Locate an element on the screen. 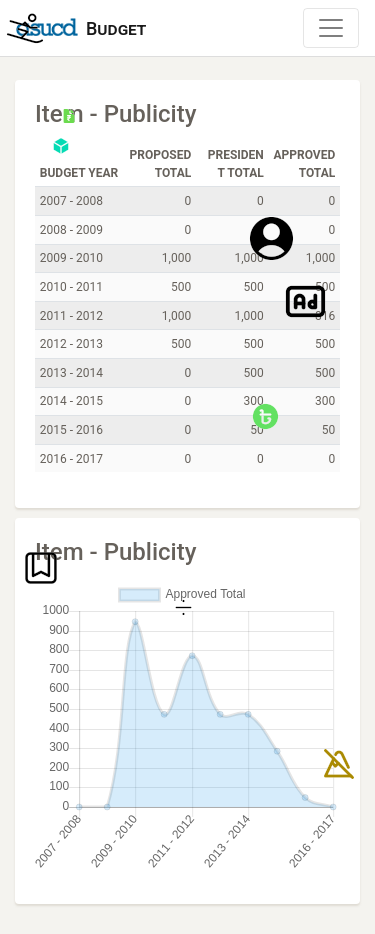  view 3D model or object is located at coordinates (61, 146).